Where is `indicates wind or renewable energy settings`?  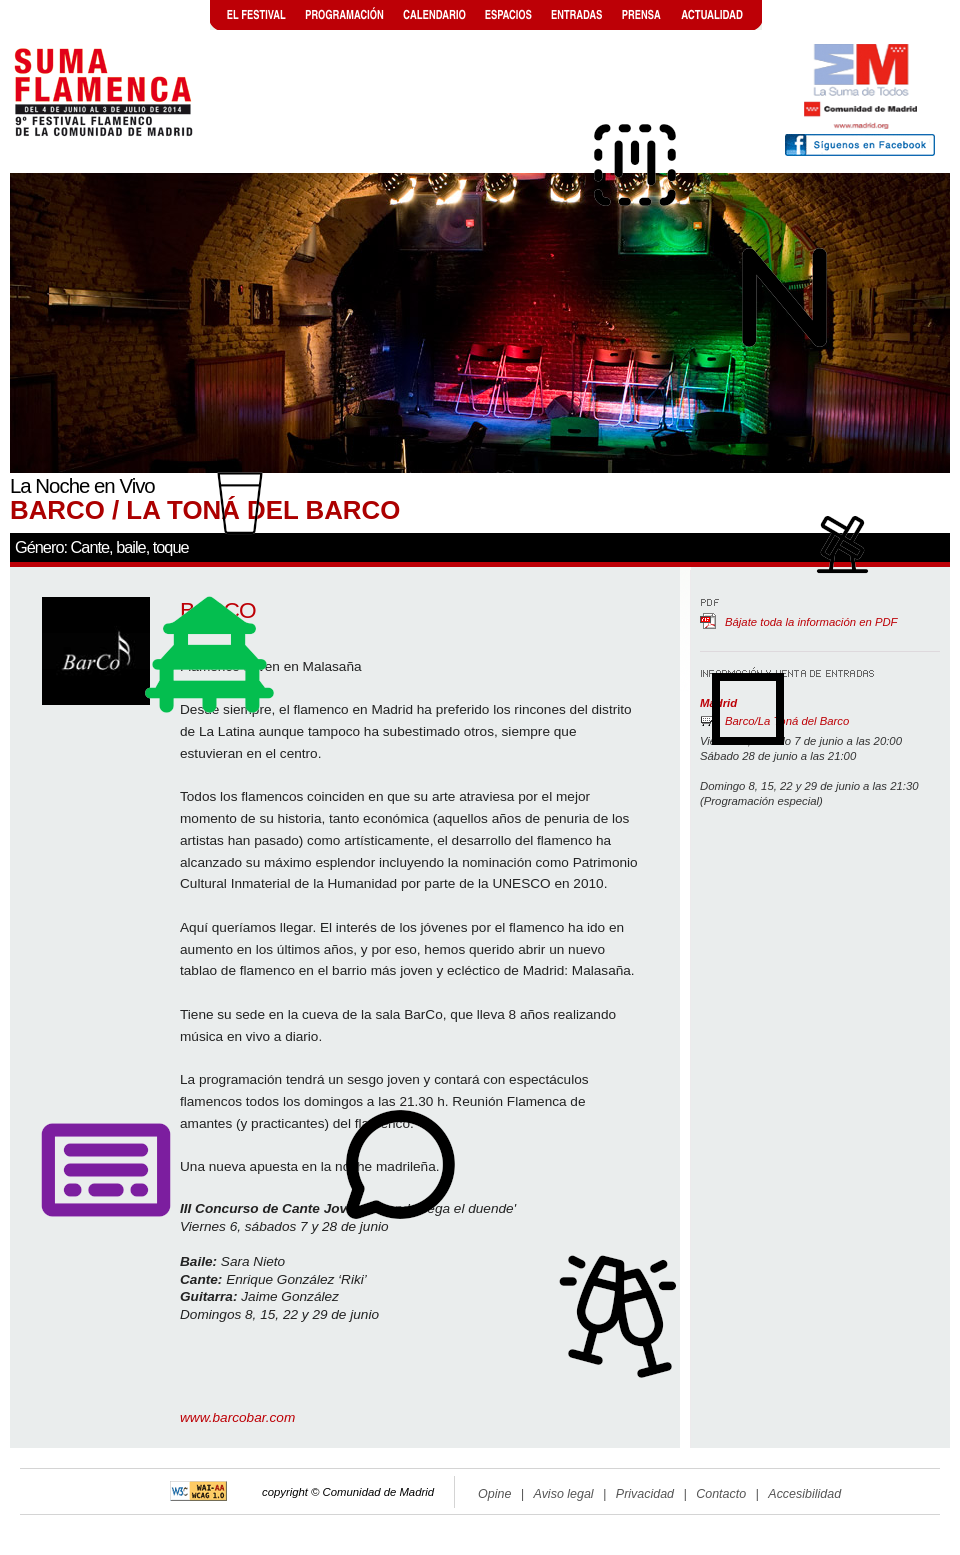 indicates wind or renewable energy settings is located at coordinates (842, 545).